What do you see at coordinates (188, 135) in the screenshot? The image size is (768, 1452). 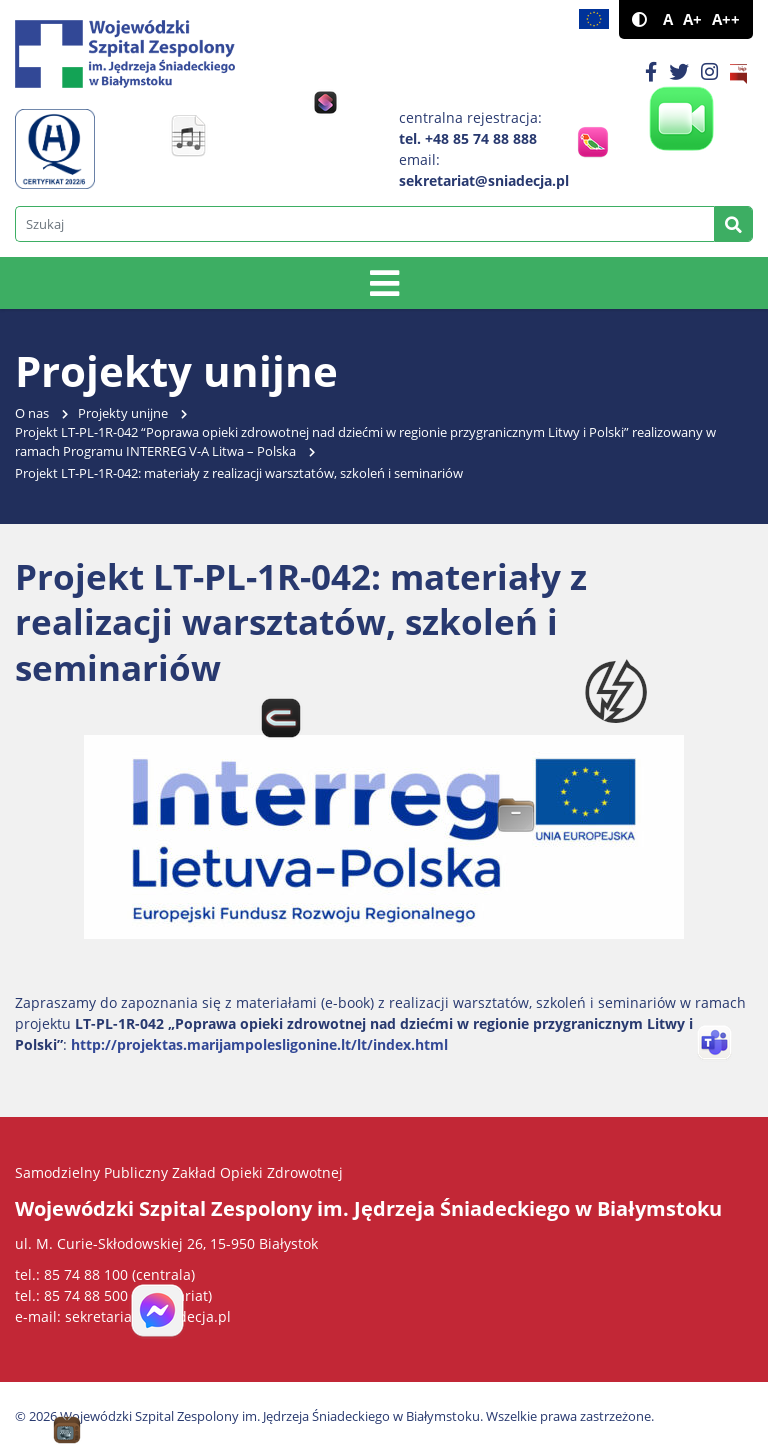 I see `an iMelody ringtone file` at bounding box center [188, 135].